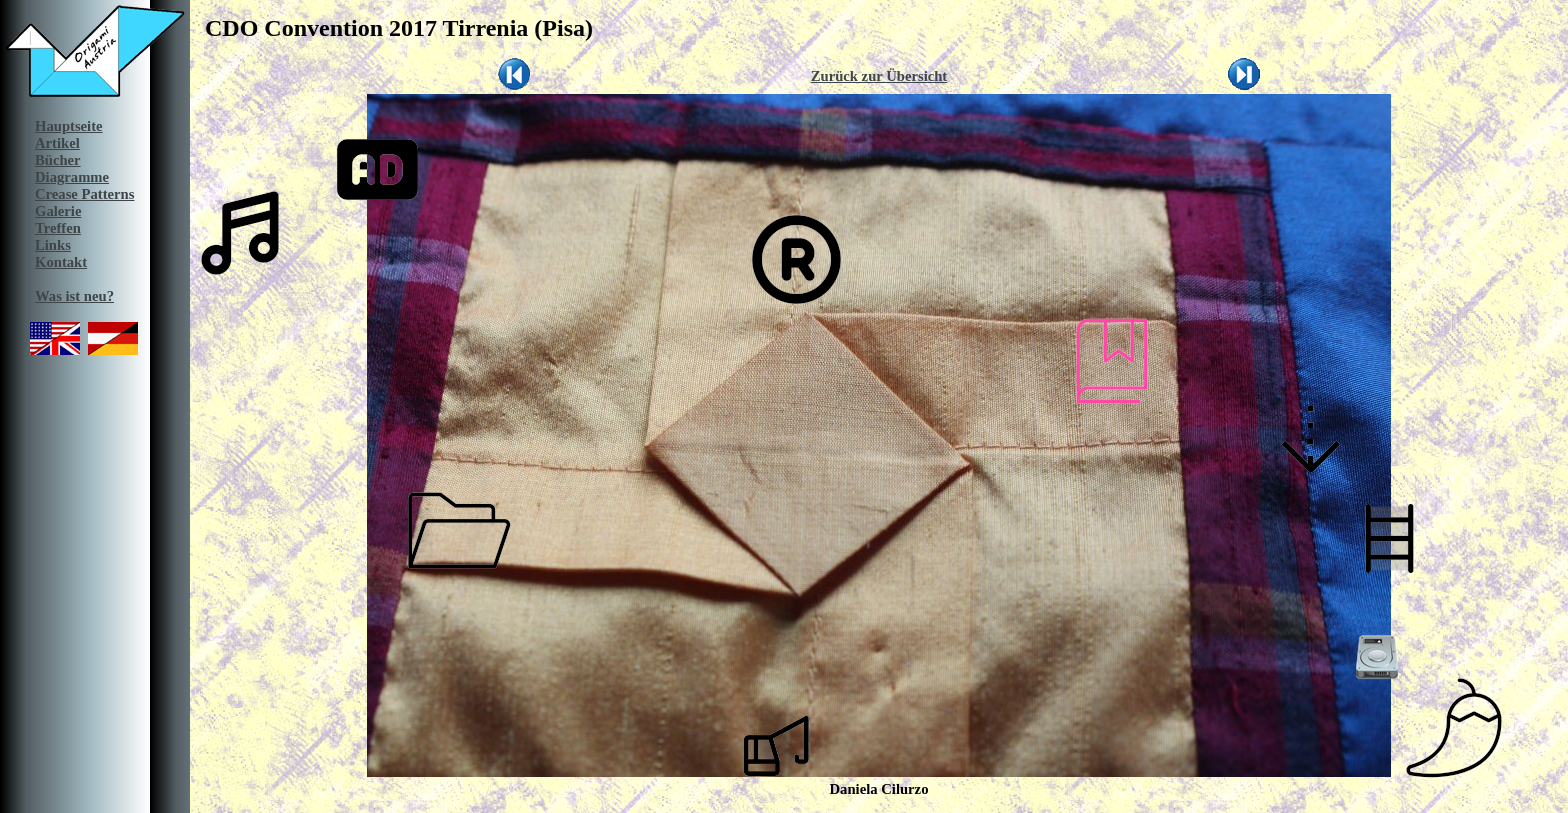 The width and height of the screenshot is (1568, 813). What do you see at coordinates (1377, 657) in the screenshot?
I see `access local hard drive storage` at bounding box center [1377, 657].